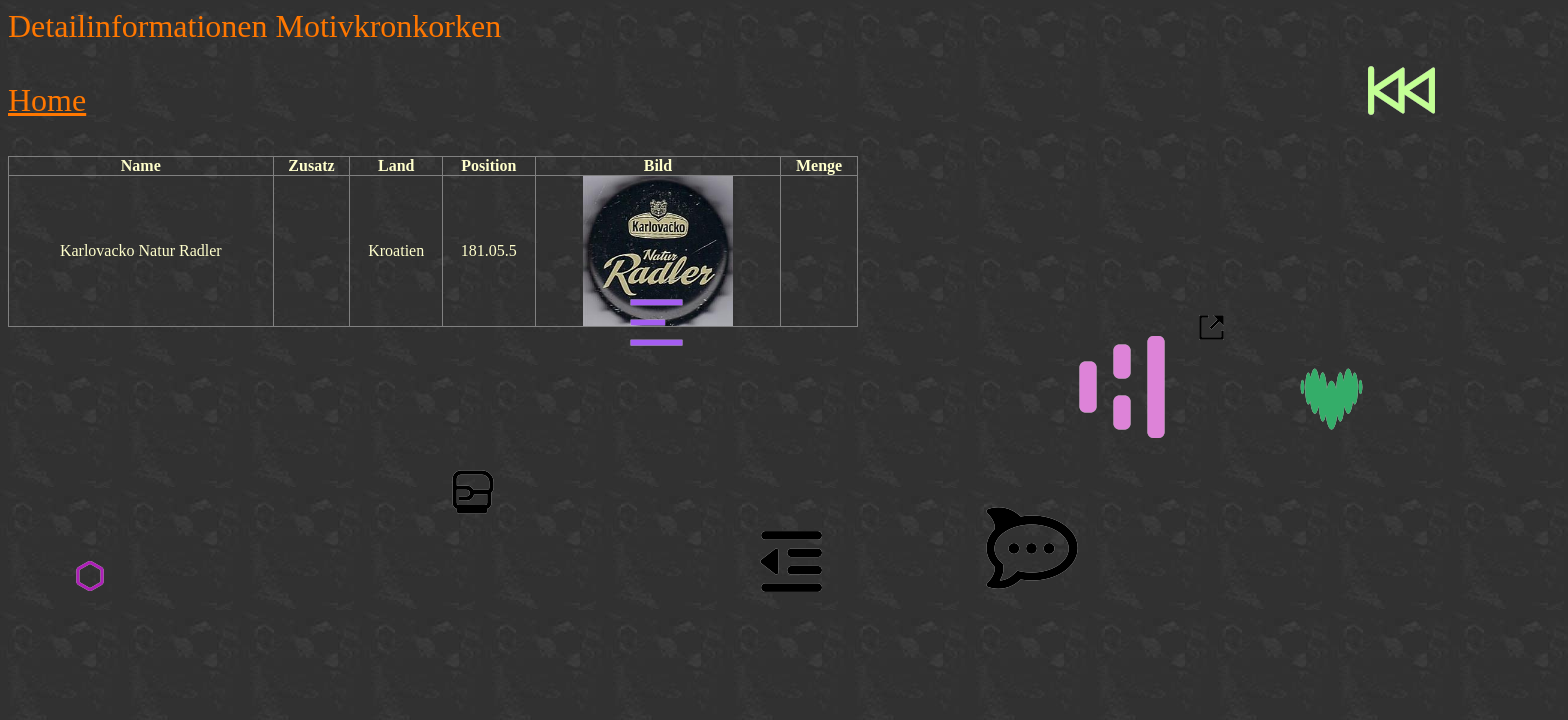 Image resolution: width=1568 pixels, height=720 pixels. Describe the element at coordinates (1211, 327) in the screenshot. I see `open link in a new window or tab` at that location.